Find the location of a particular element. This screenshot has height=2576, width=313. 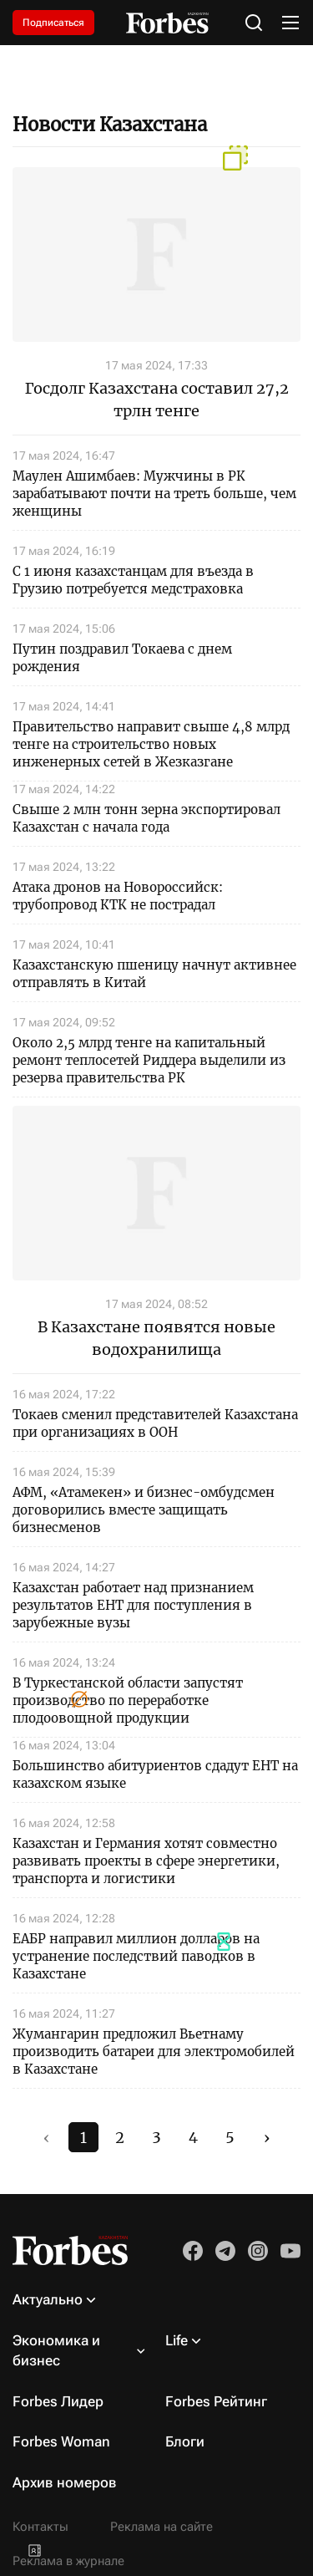

indicates loading or processing in progress is located at coordinates (224, 1942).